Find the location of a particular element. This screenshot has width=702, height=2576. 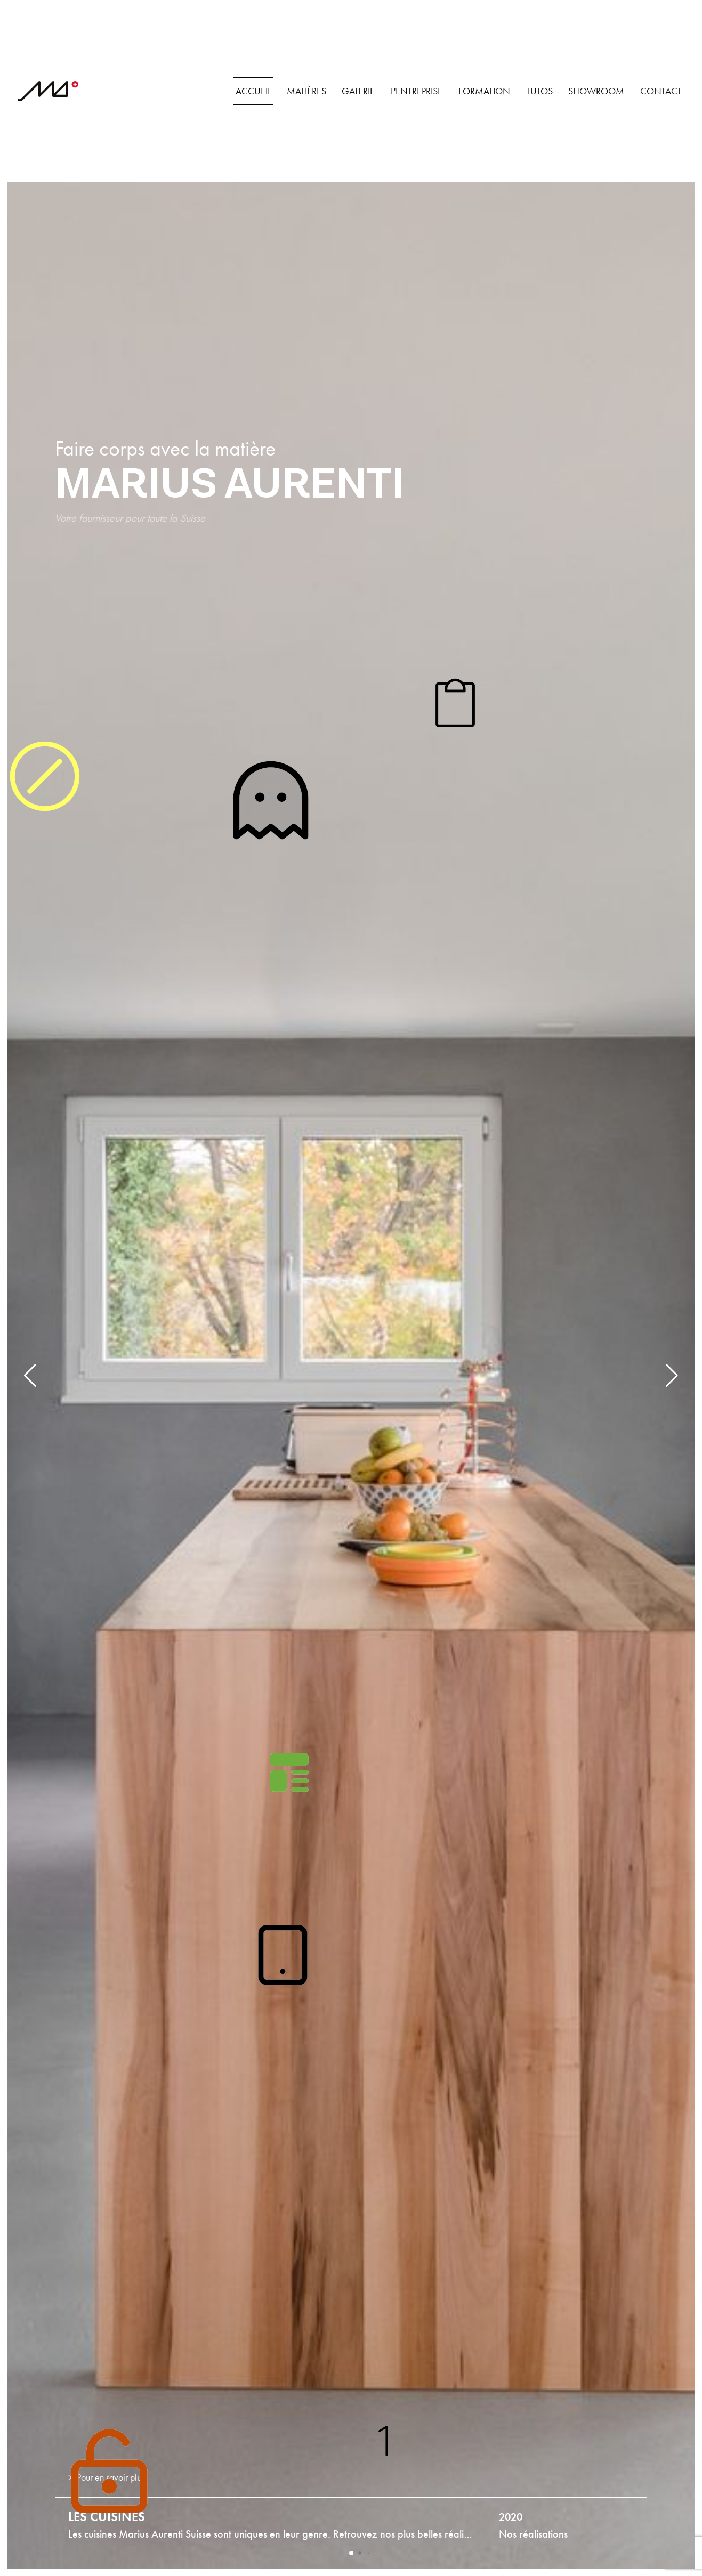

unlock or access secured content is located at coordinates (109, 2471).